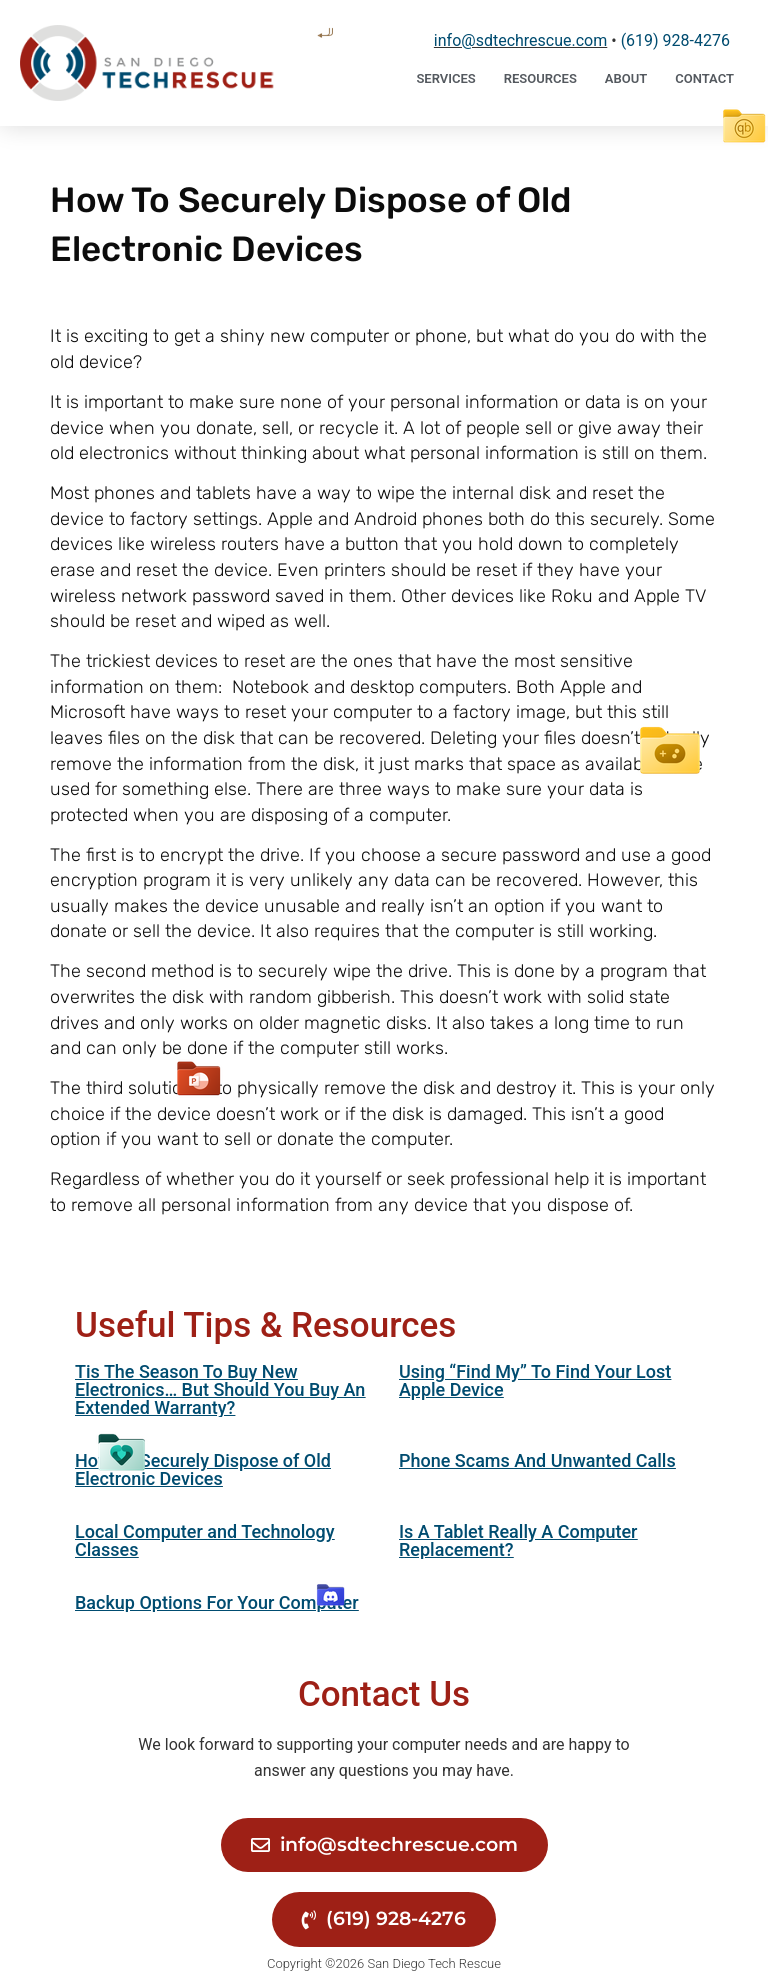  I want to click on folder for discord-related files, so click(330, 1595).